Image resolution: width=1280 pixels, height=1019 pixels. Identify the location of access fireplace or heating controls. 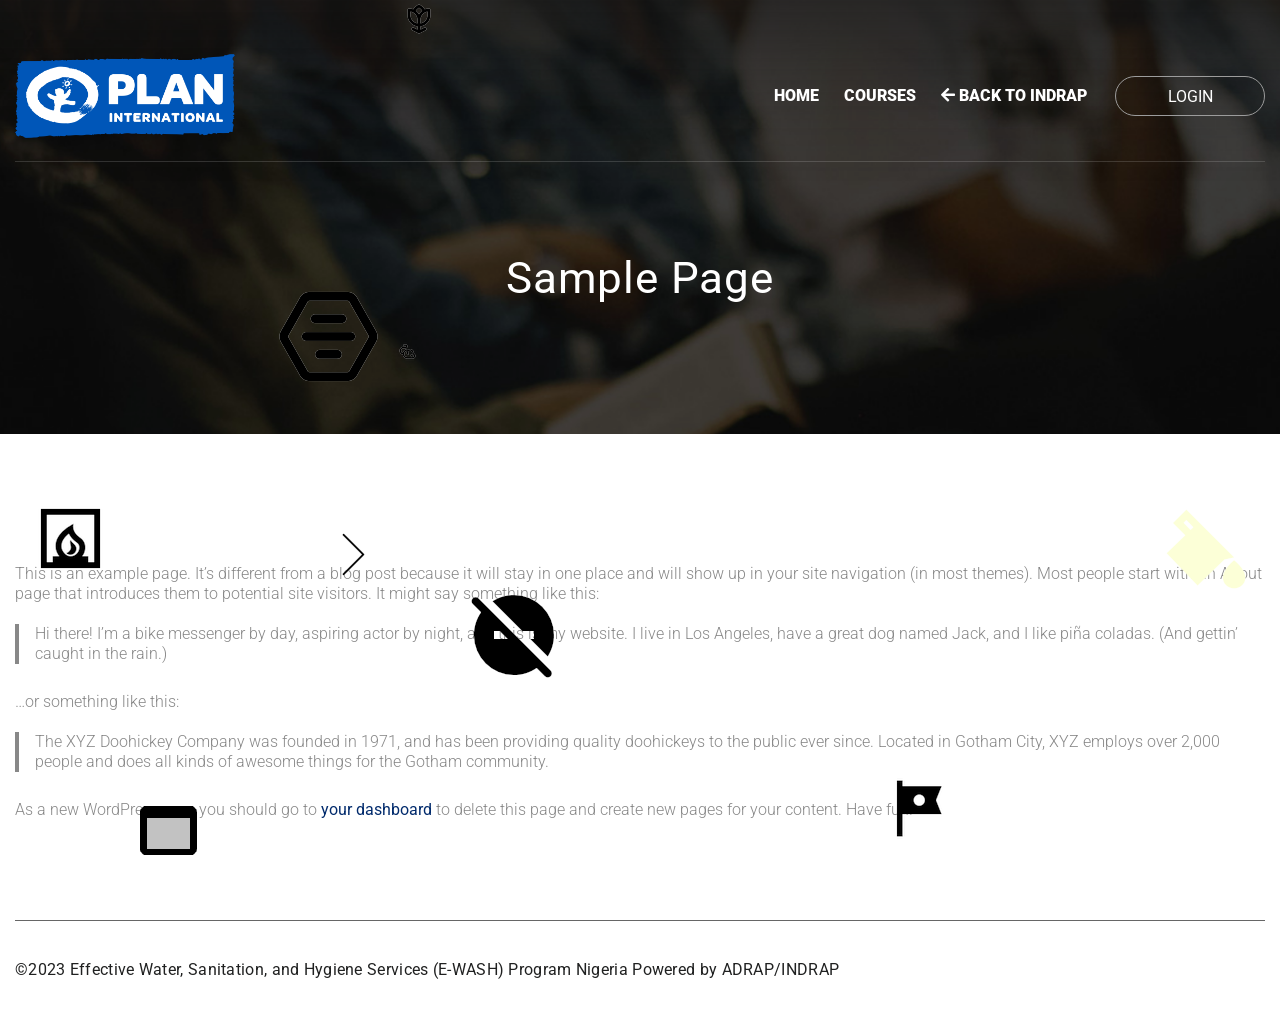
(70, 538).